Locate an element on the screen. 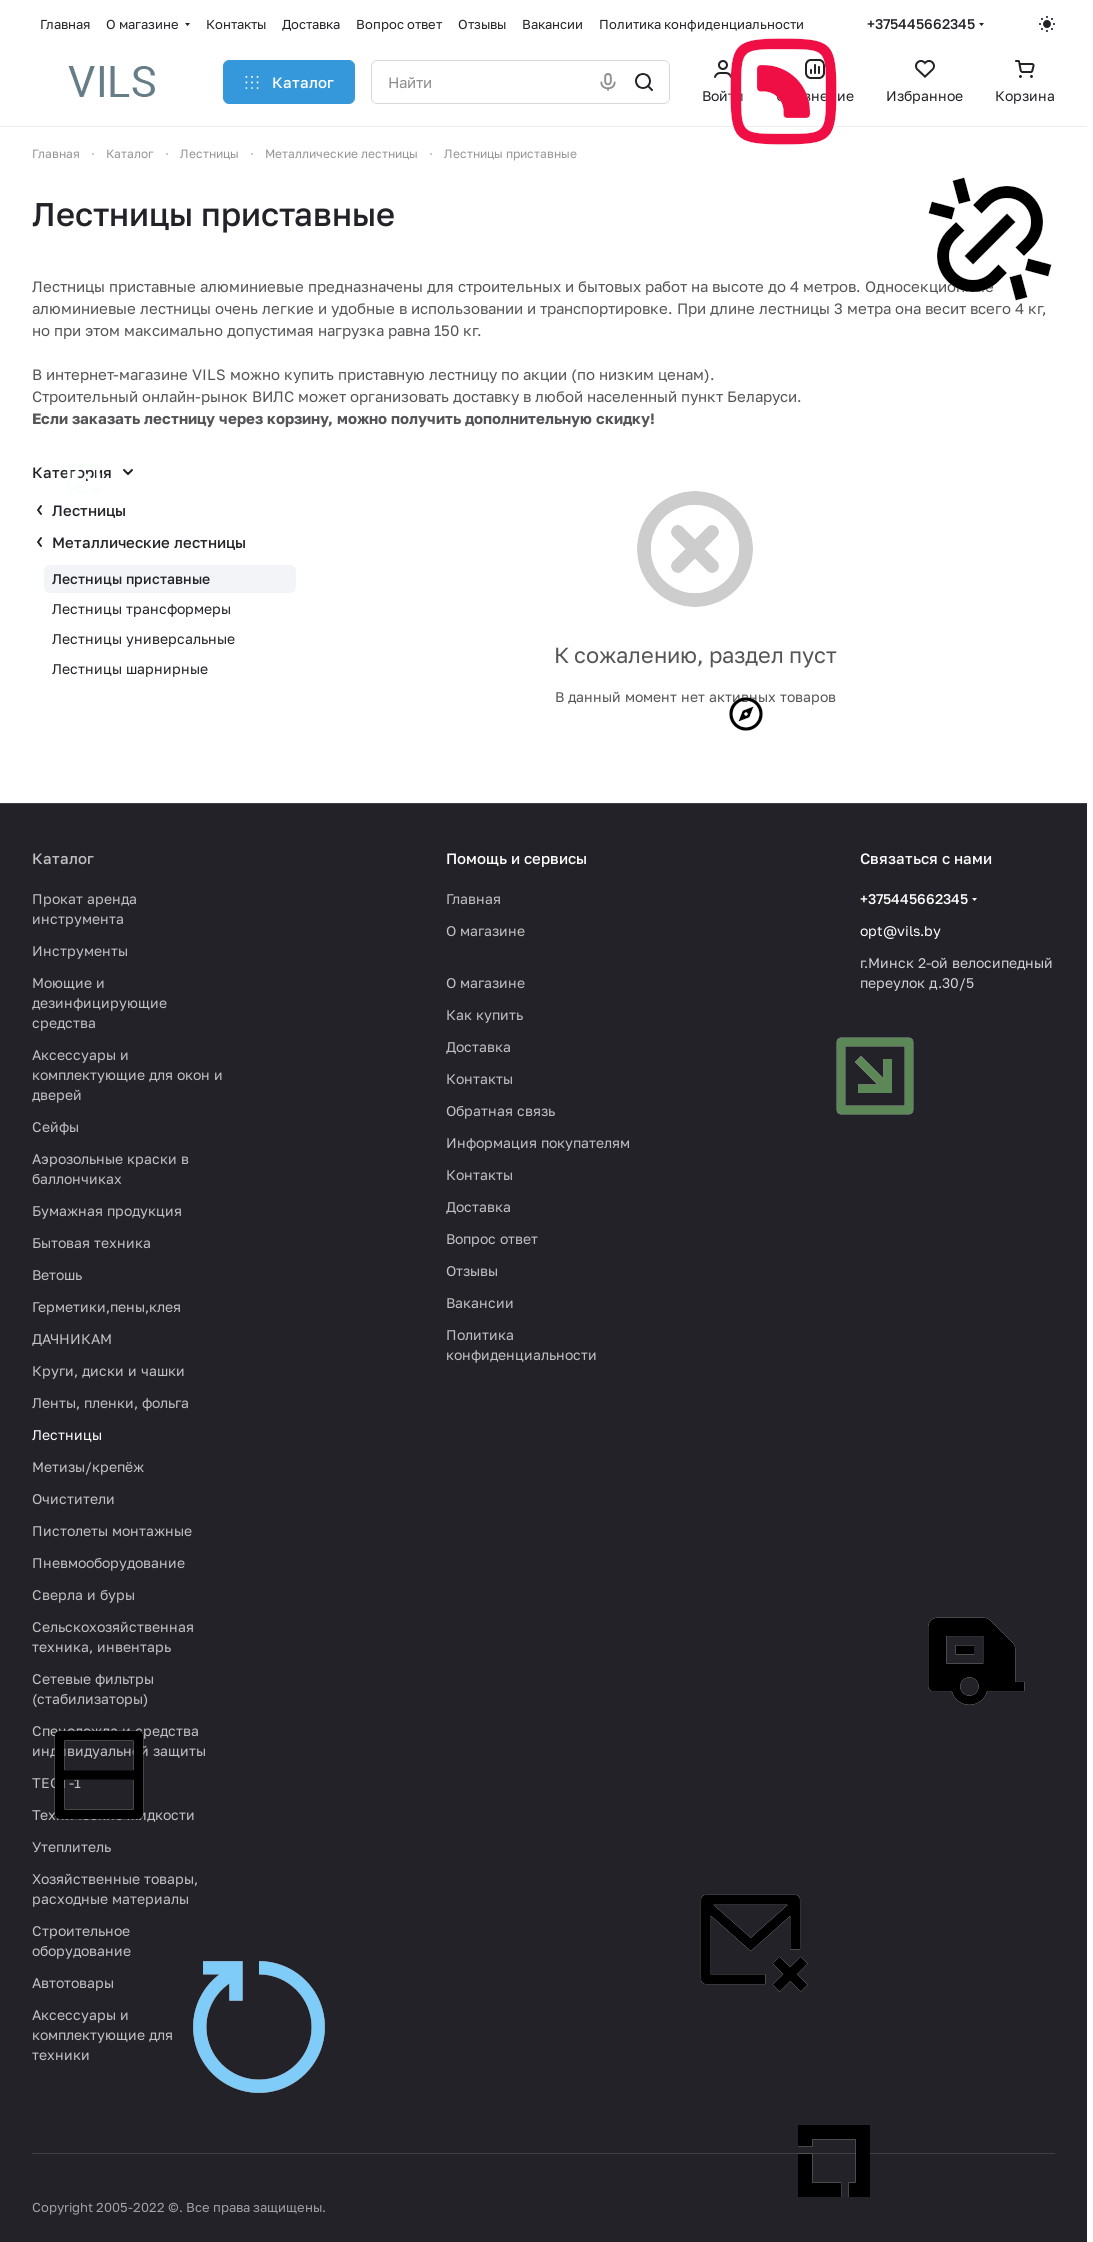  close or dismiss an email is located at coordinates (750, 1939).